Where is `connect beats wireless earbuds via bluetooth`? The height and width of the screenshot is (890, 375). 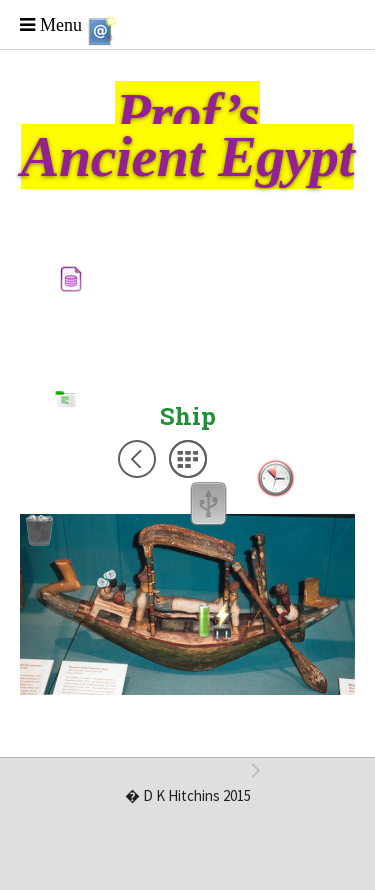 connect beats wireless earbuds via bluetooth is located at coordinates (106, 578).